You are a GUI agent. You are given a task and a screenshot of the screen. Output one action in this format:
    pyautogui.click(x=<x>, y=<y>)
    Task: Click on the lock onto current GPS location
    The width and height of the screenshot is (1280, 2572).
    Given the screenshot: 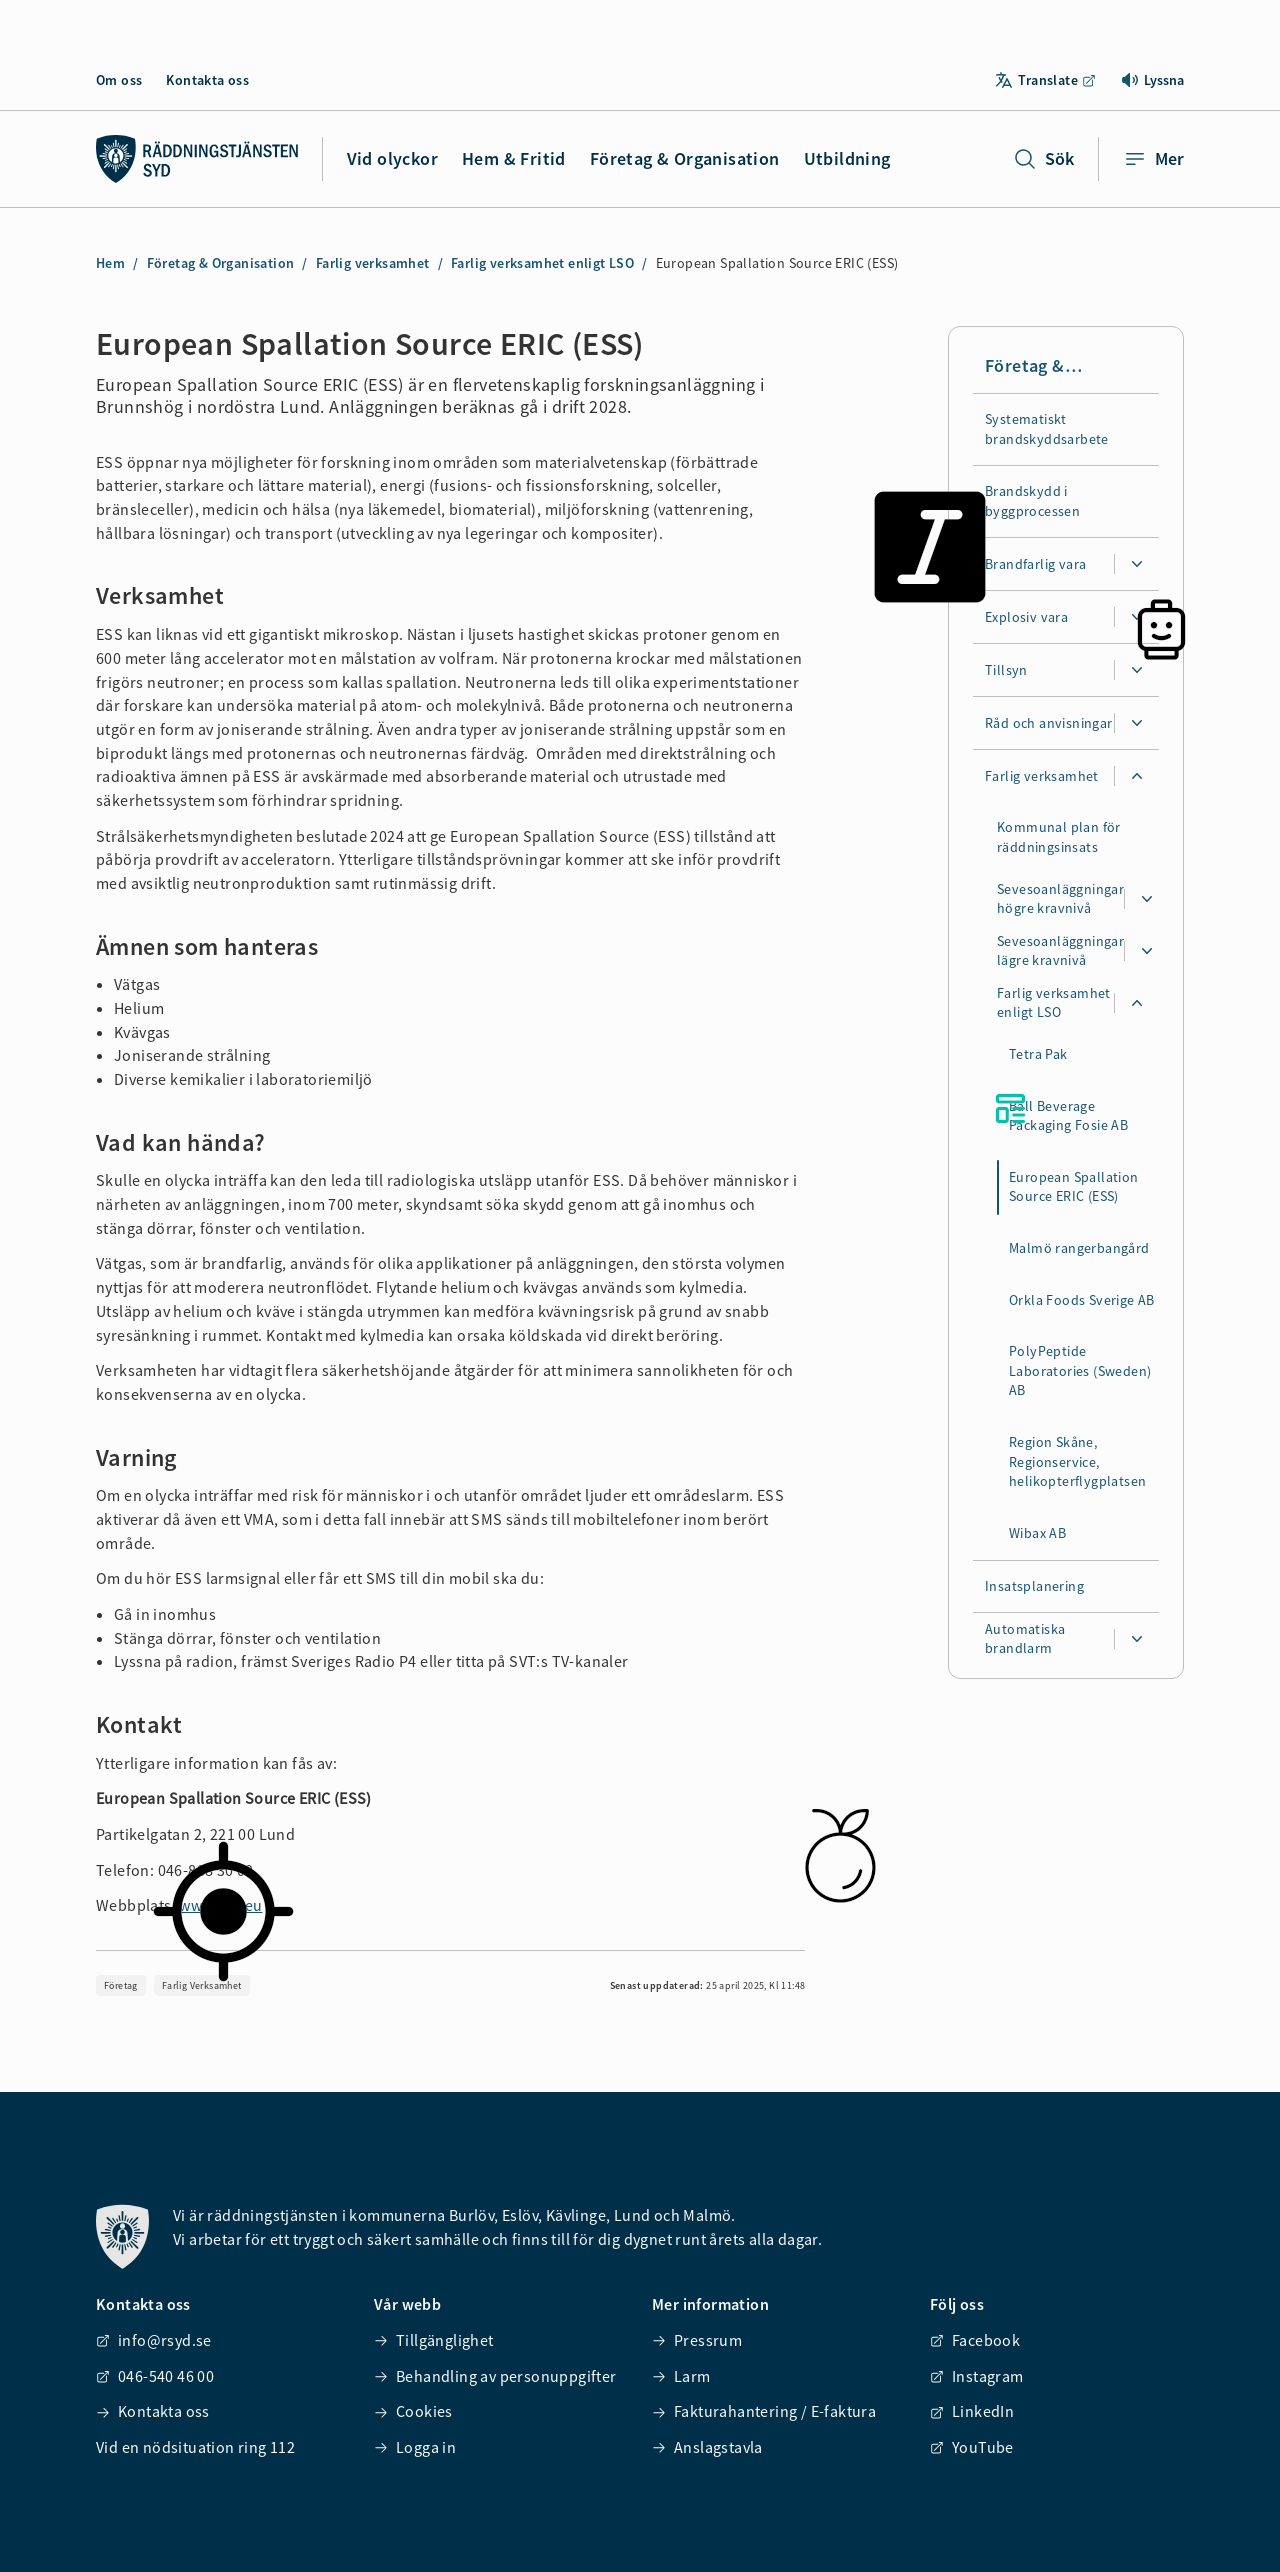 What is the action you would take?
    pyautogui.click(x=223, y=1911)
    